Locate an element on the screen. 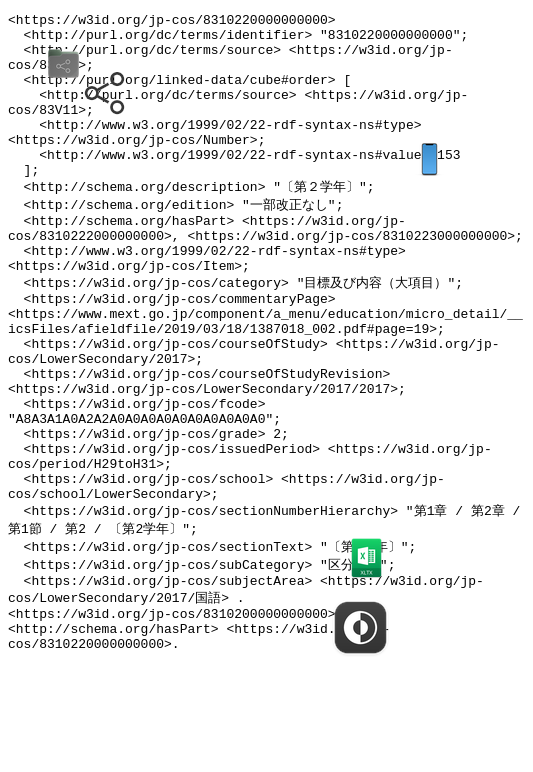  connect to or manage your iPhone is located at coordinates (429, 159).